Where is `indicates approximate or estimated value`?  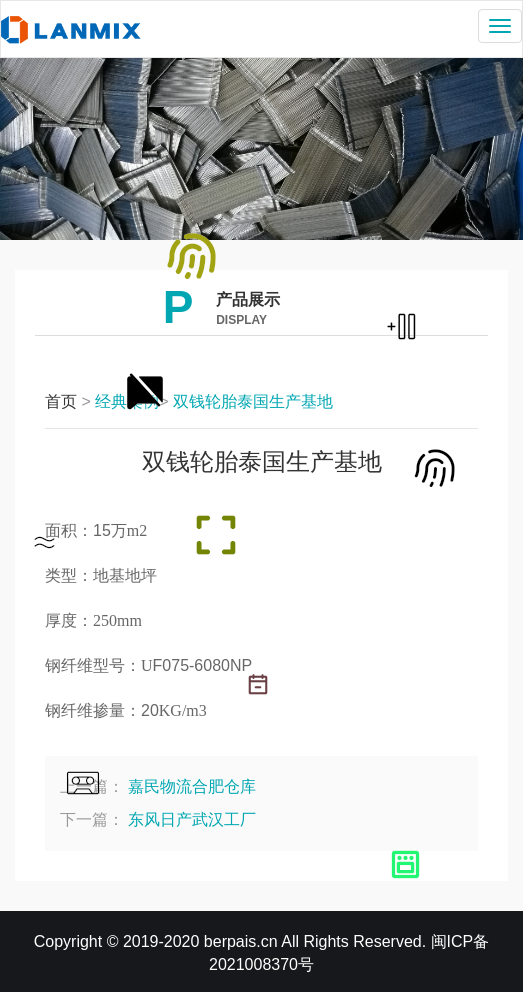
indicates approximate or estimated value is located at coordinates (44, 542).